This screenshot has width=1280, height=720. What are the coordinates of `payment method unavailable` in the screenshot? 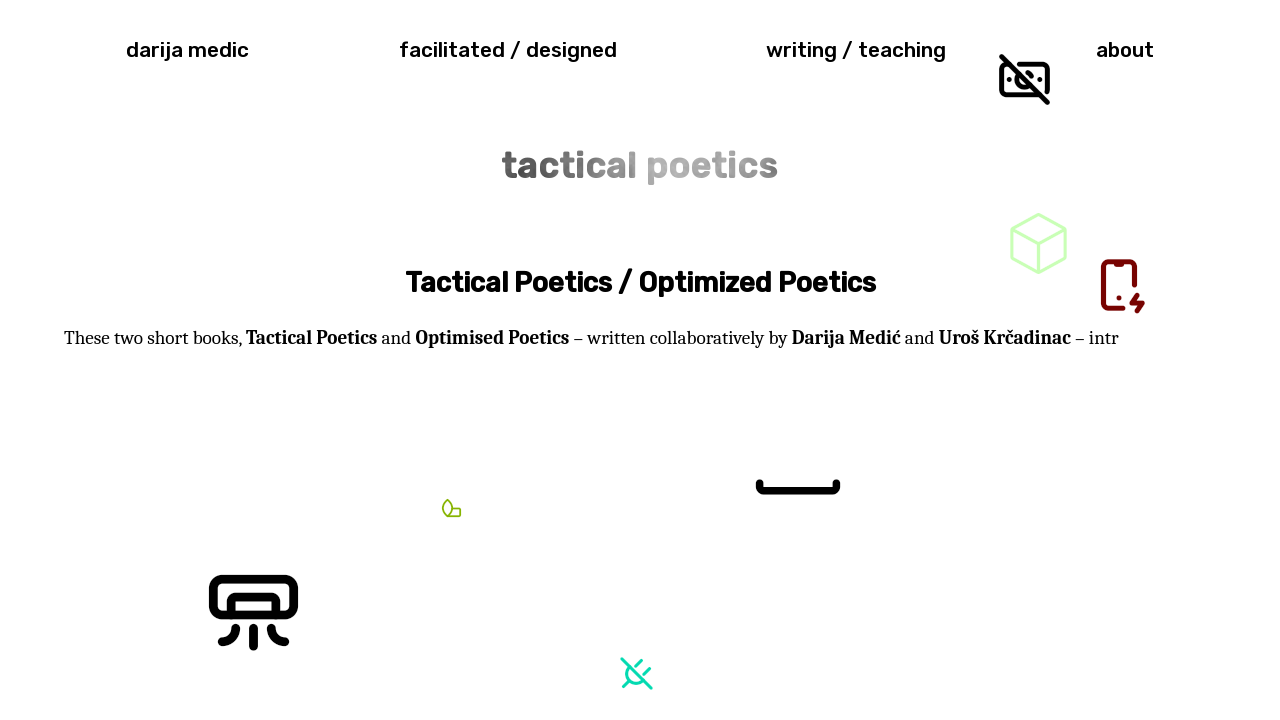 It's located at (1024, 79).